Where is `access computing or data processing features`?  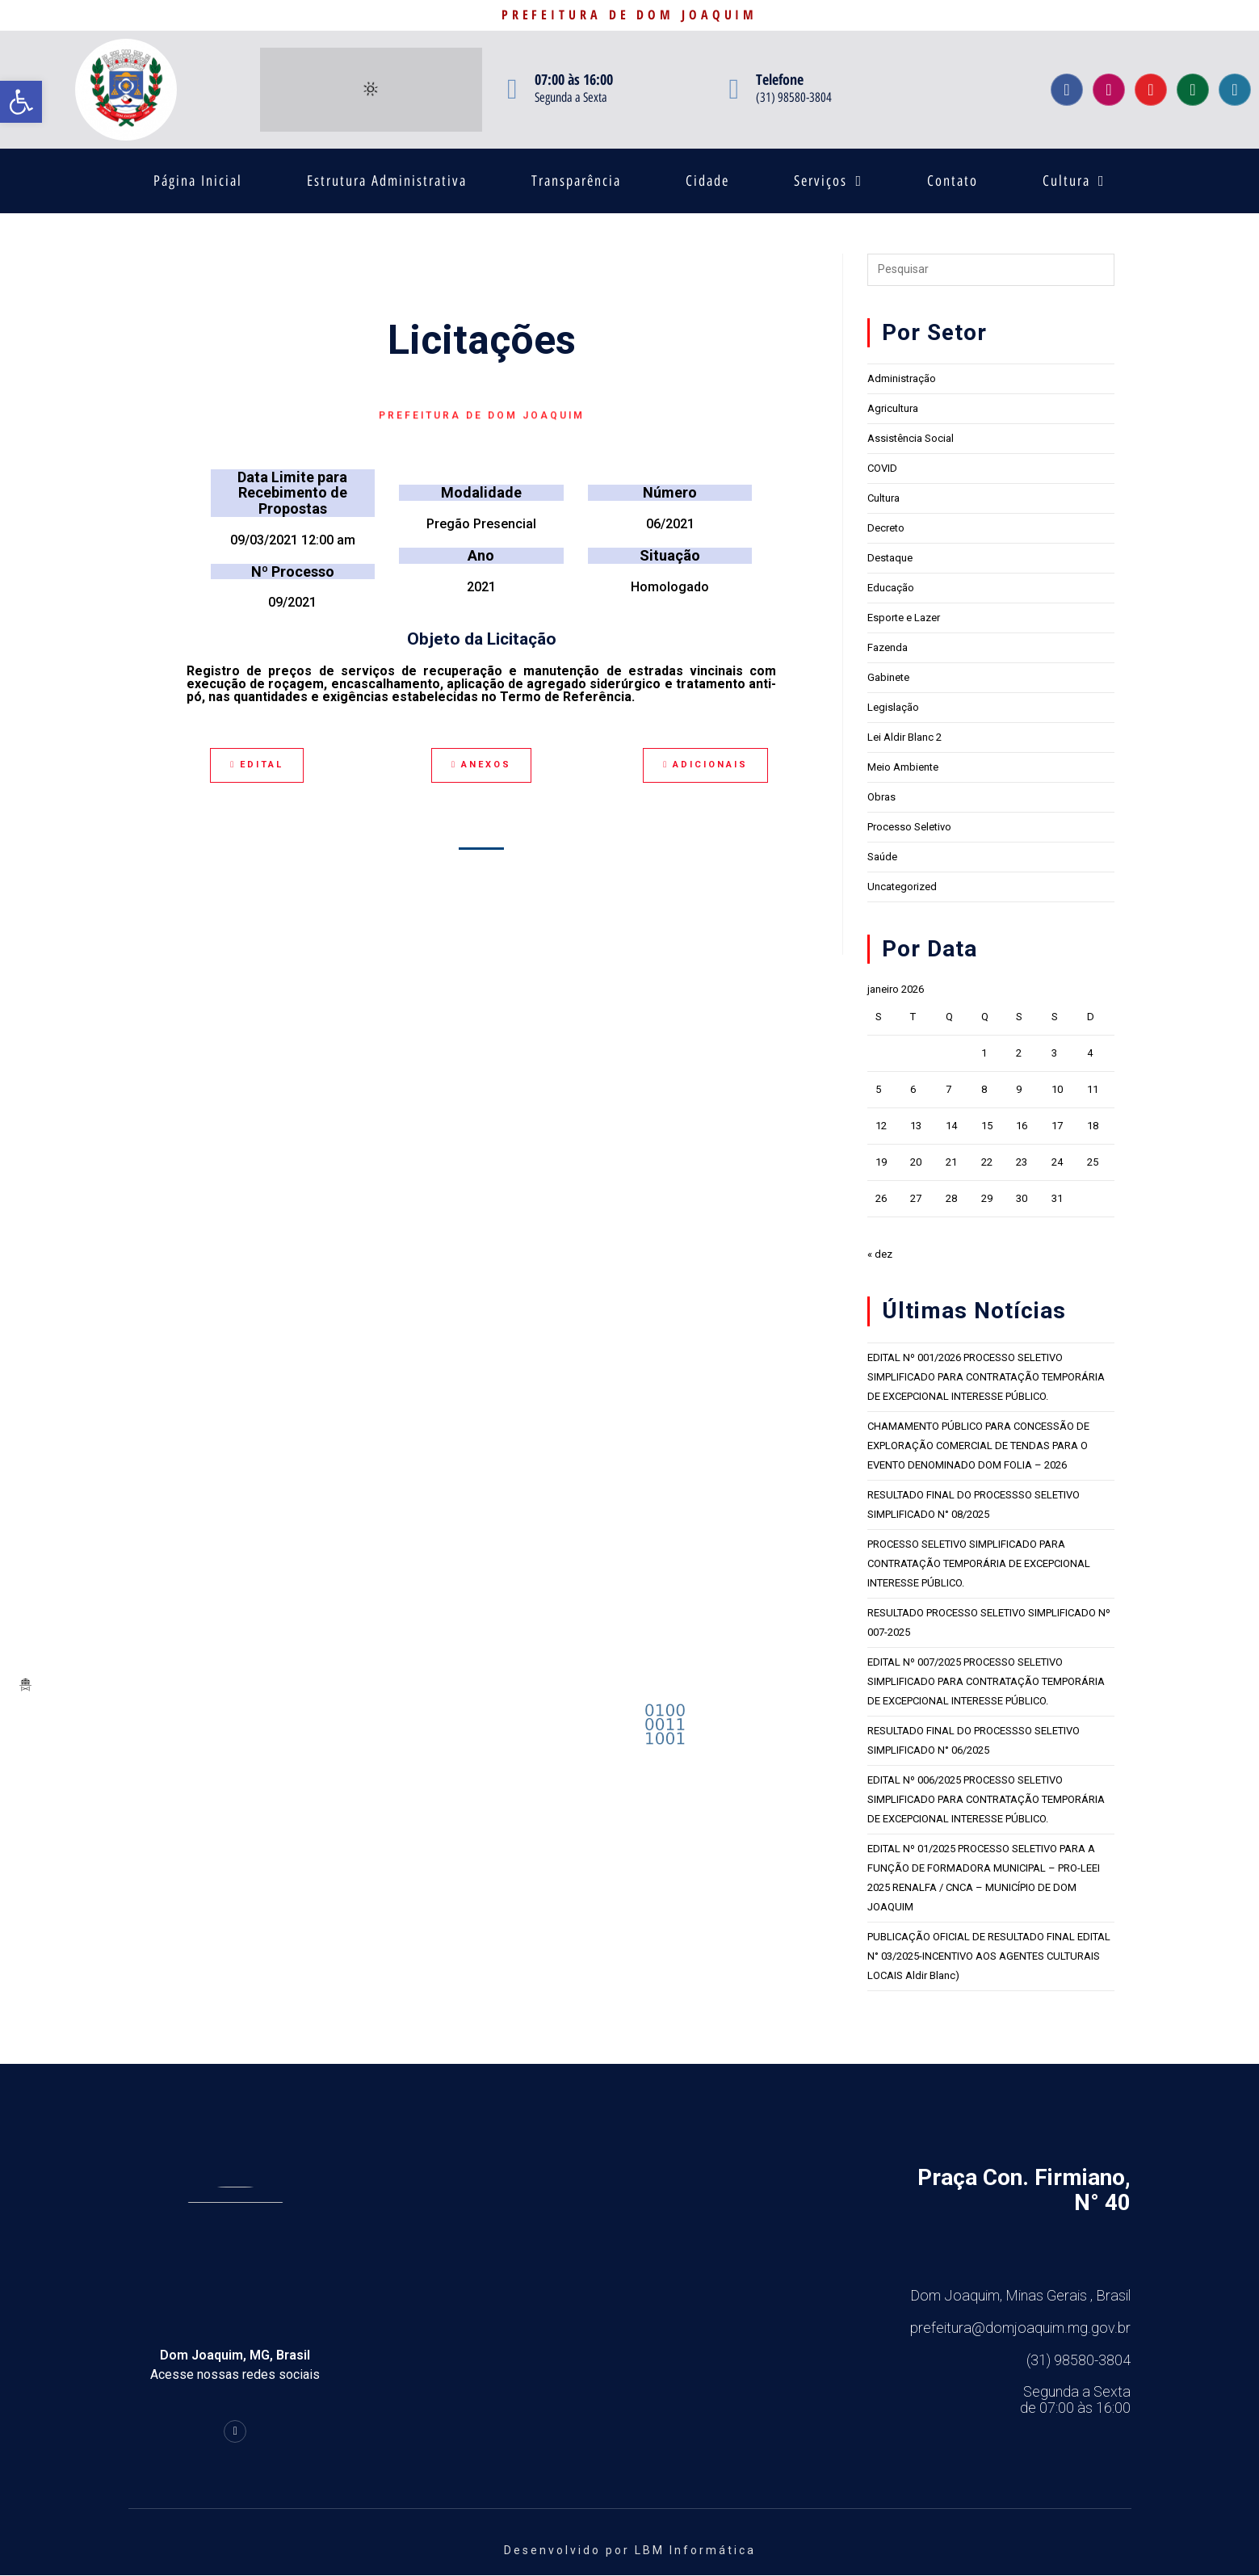 access computing or data processing features is located at coordinates (665, 1724).